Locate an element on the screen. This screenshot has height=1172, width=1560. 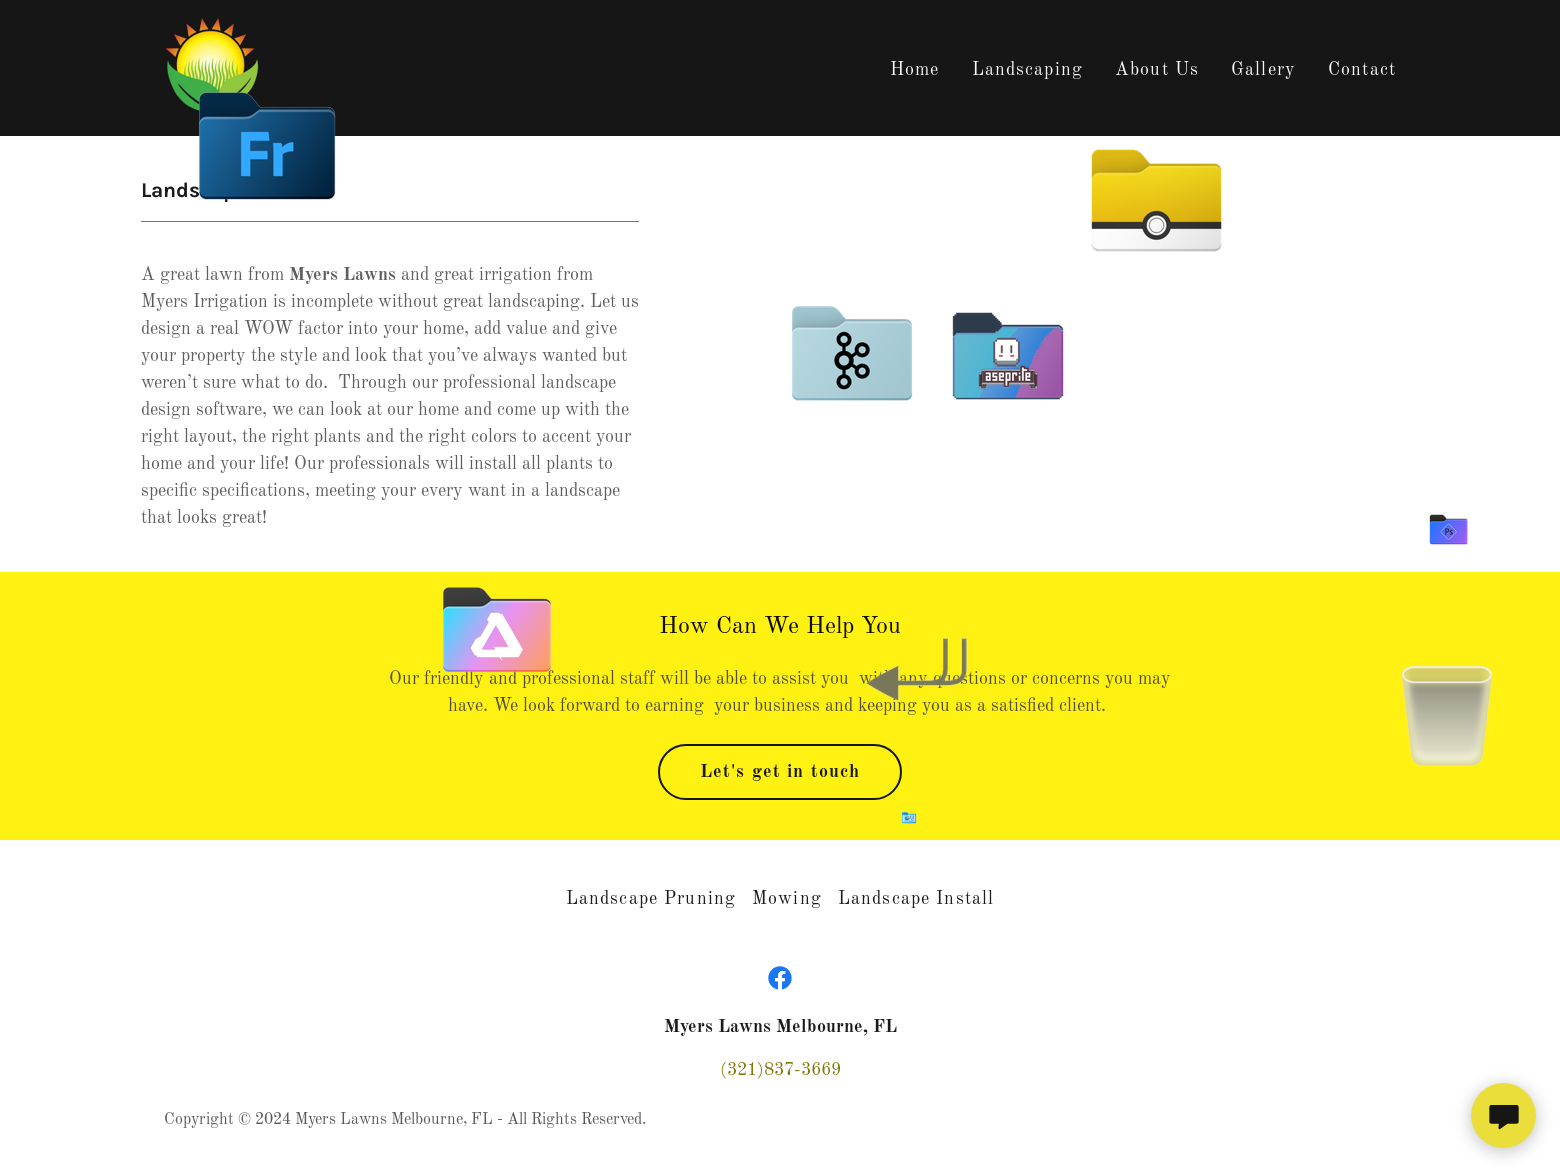
empty trash bin ready to receive deleted files is located at coordinates (1447, 715).